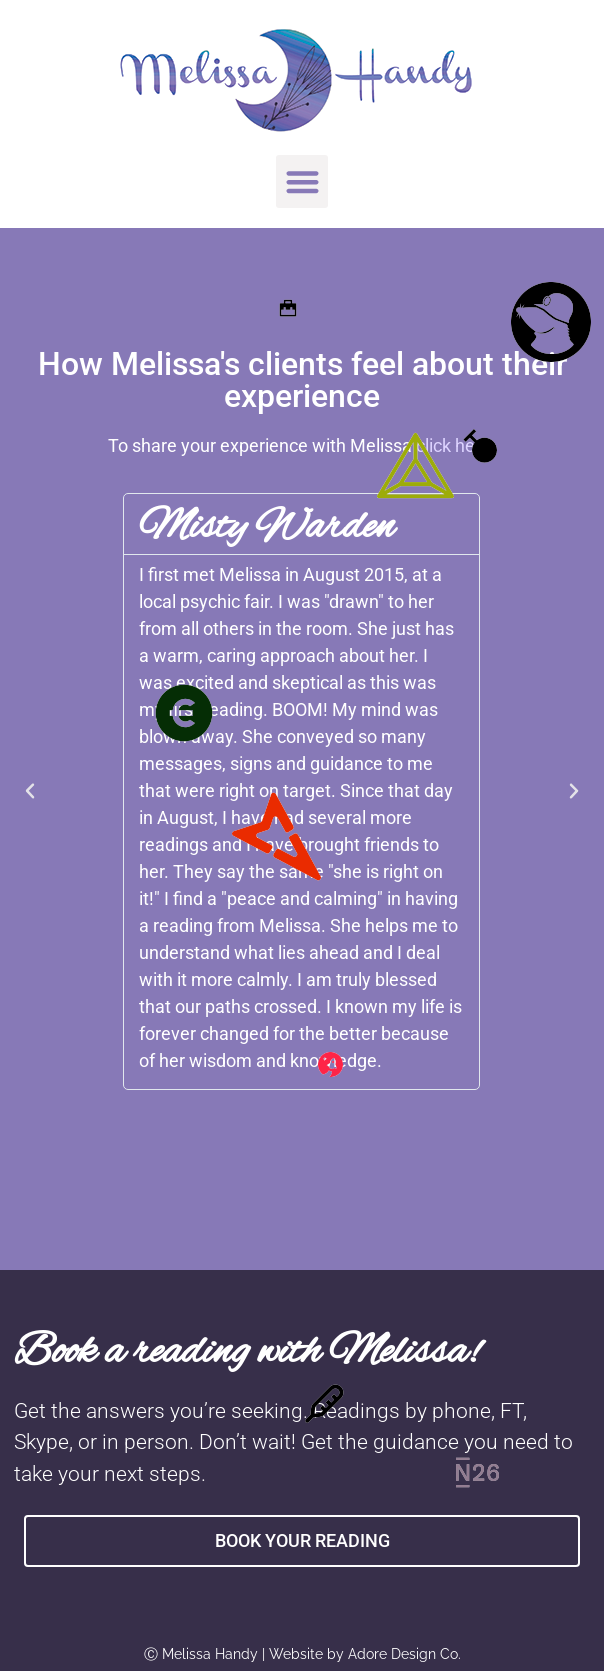  I want to click on view euro currency or payment options, so click(184, 713).